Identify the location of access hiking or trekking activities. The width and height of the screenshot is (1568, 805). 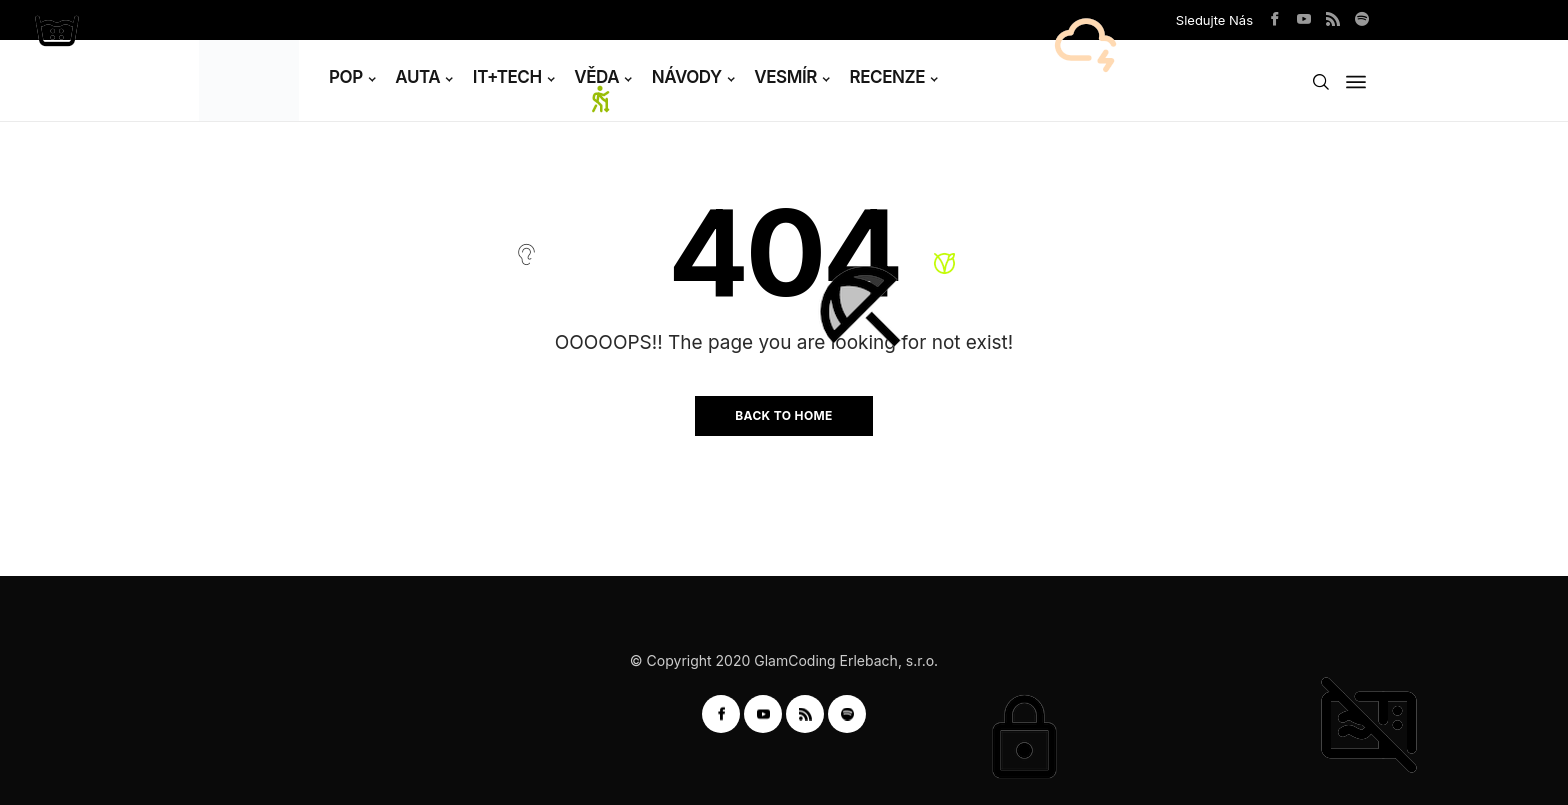
(600, 99).